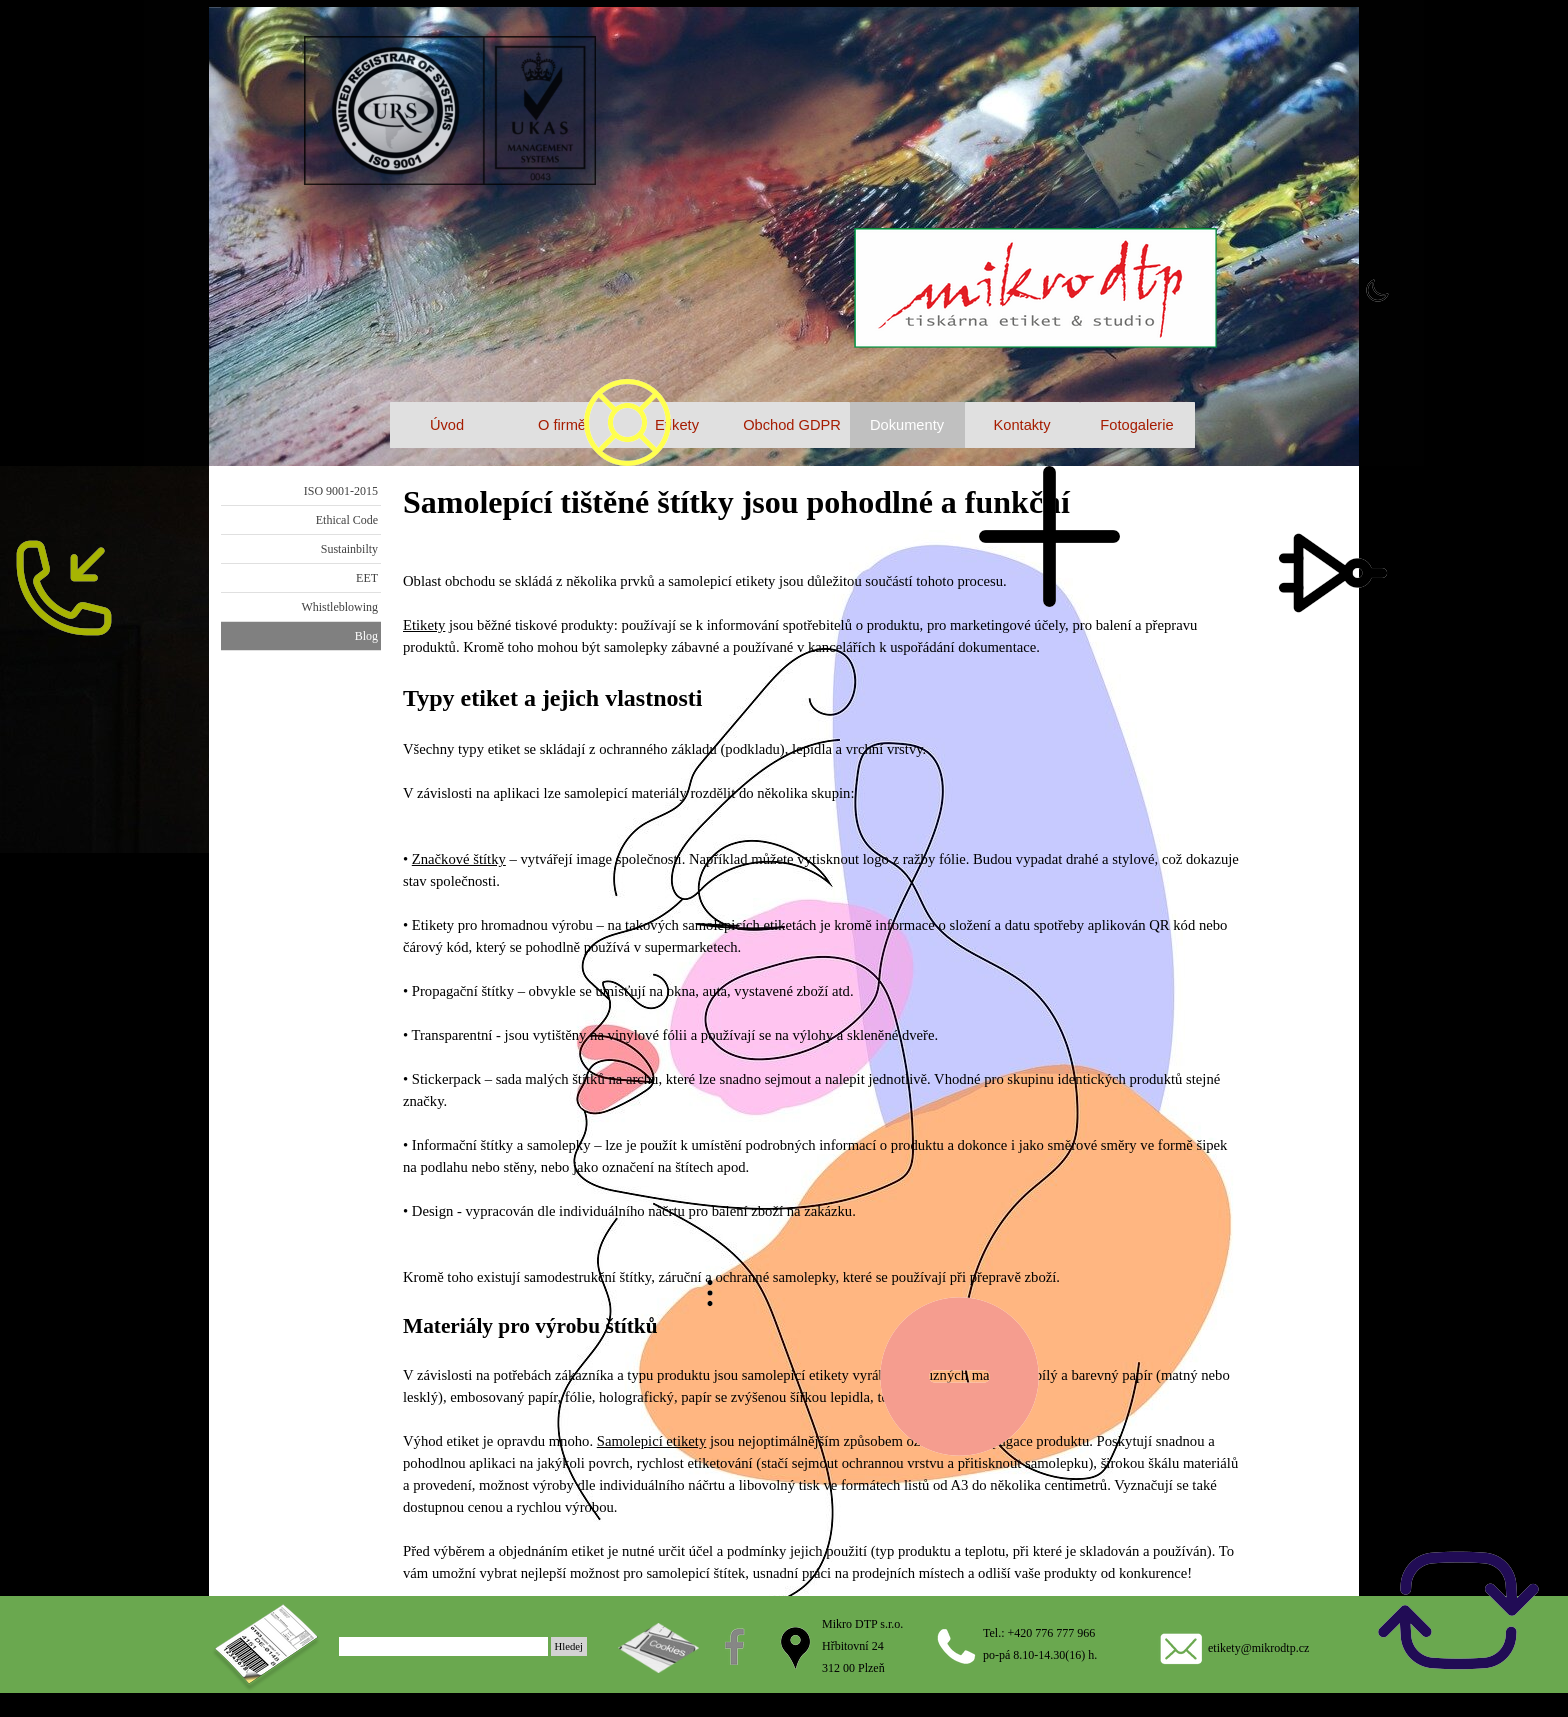 The height and width of the screenshot is (1717, 1568). What do you see at coordinates (959, 1376) in the screenshot?
I see `remove an item from a list or collection` at bounding box center [959, 1376].